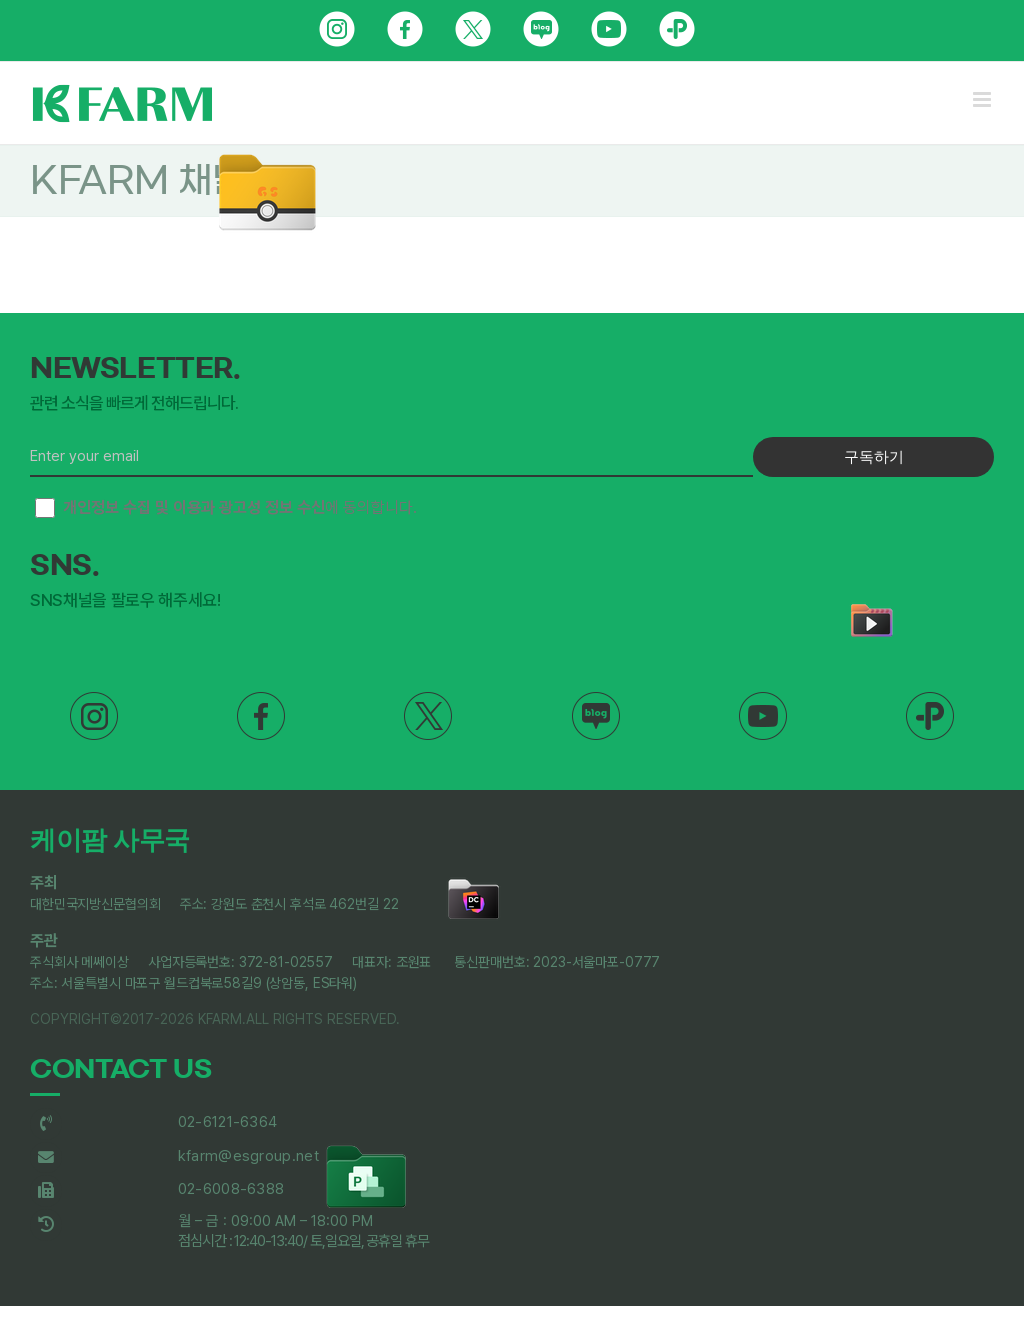 The image size is (1024, 1334). What do you see at coordinates (366, 1179) in the screenshot?
I see `open folder containing microsoft project files` at bounding box center [366, 1179].